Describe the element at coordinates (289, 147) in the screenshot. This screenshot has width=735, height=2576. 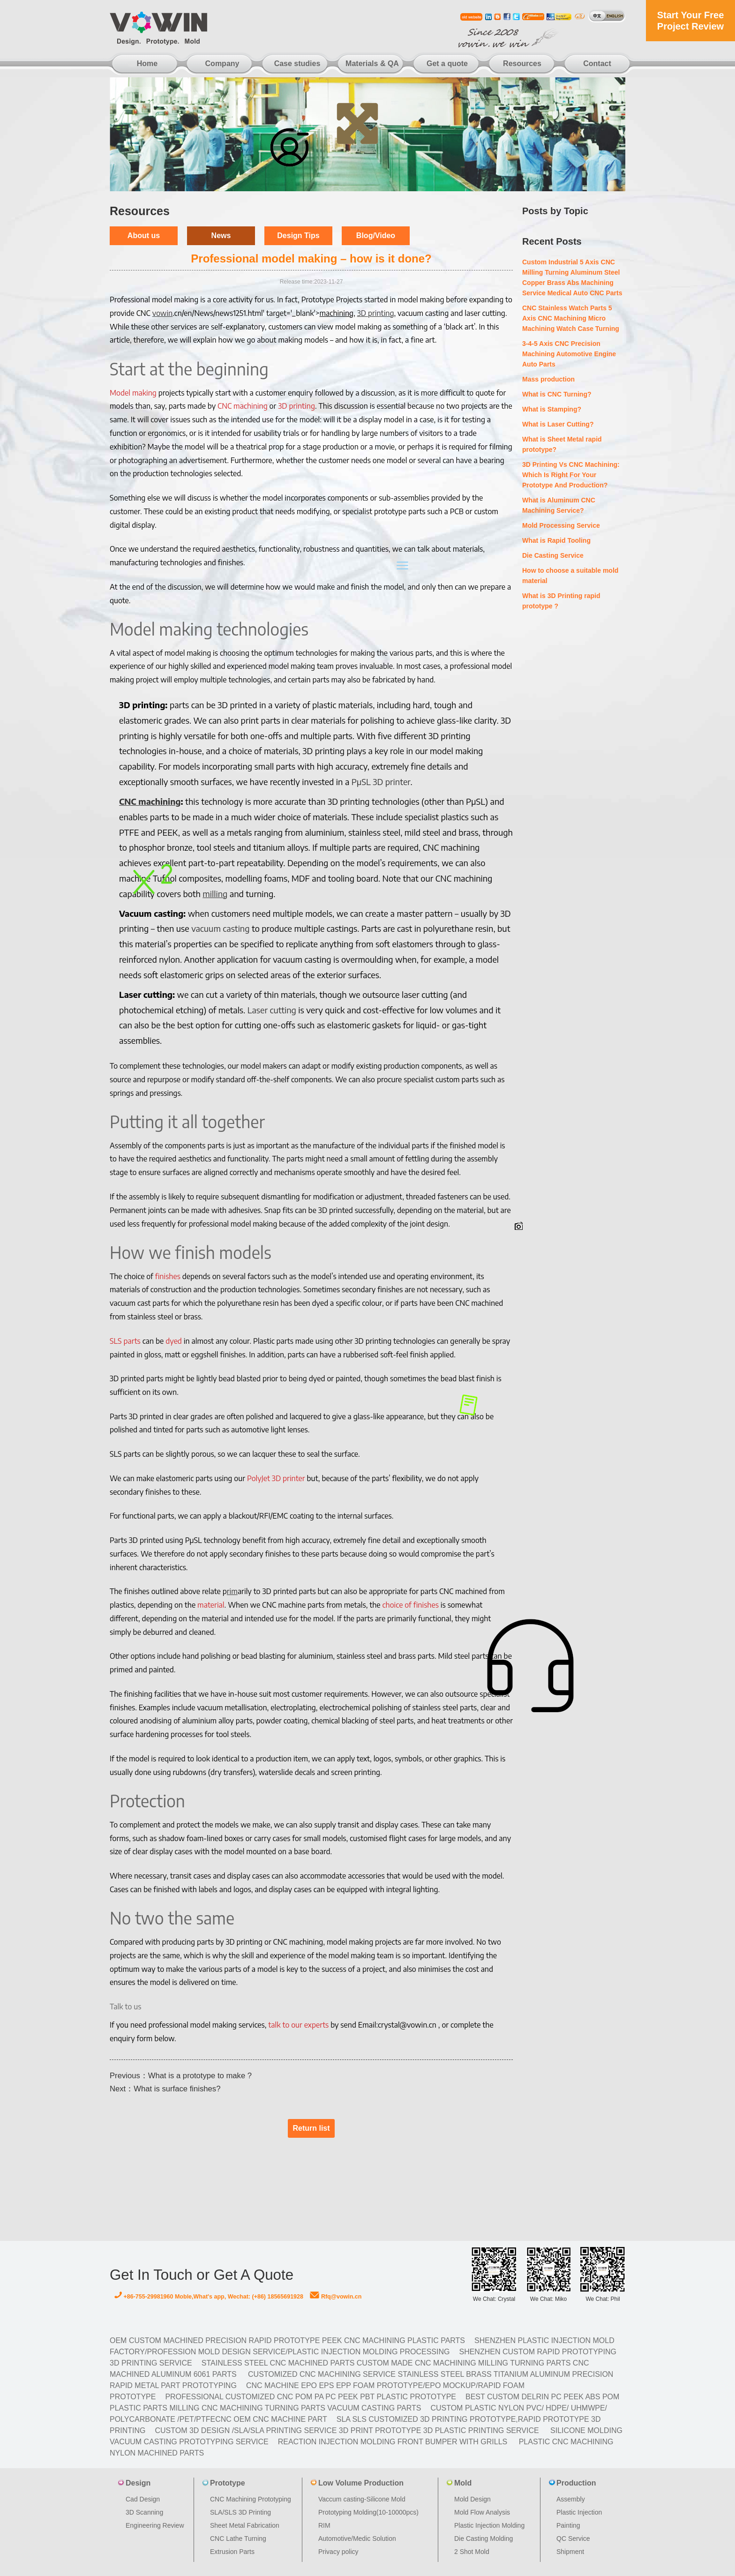
I see `remove a user from your contacts` at that location.